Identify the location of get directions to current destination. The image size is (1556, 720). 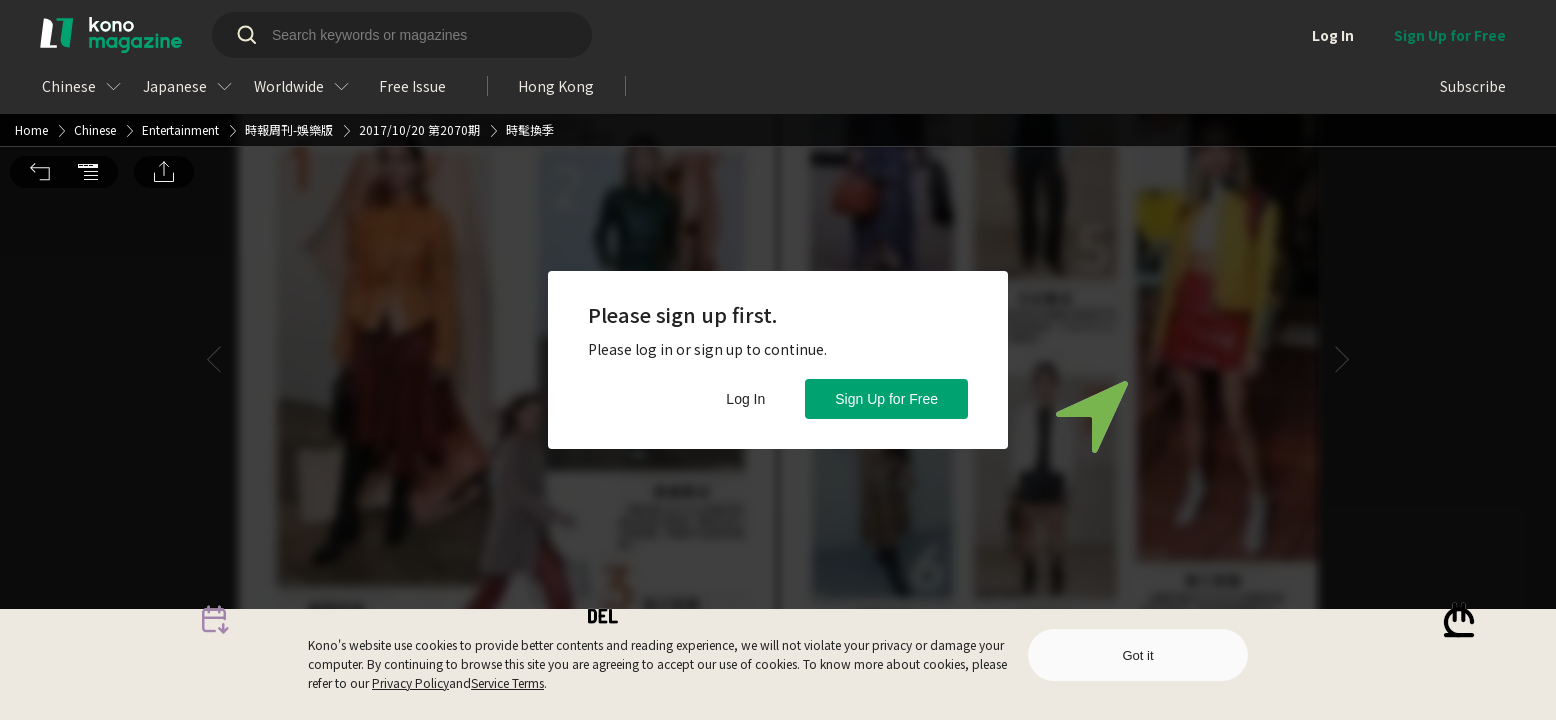
(1092, 417).